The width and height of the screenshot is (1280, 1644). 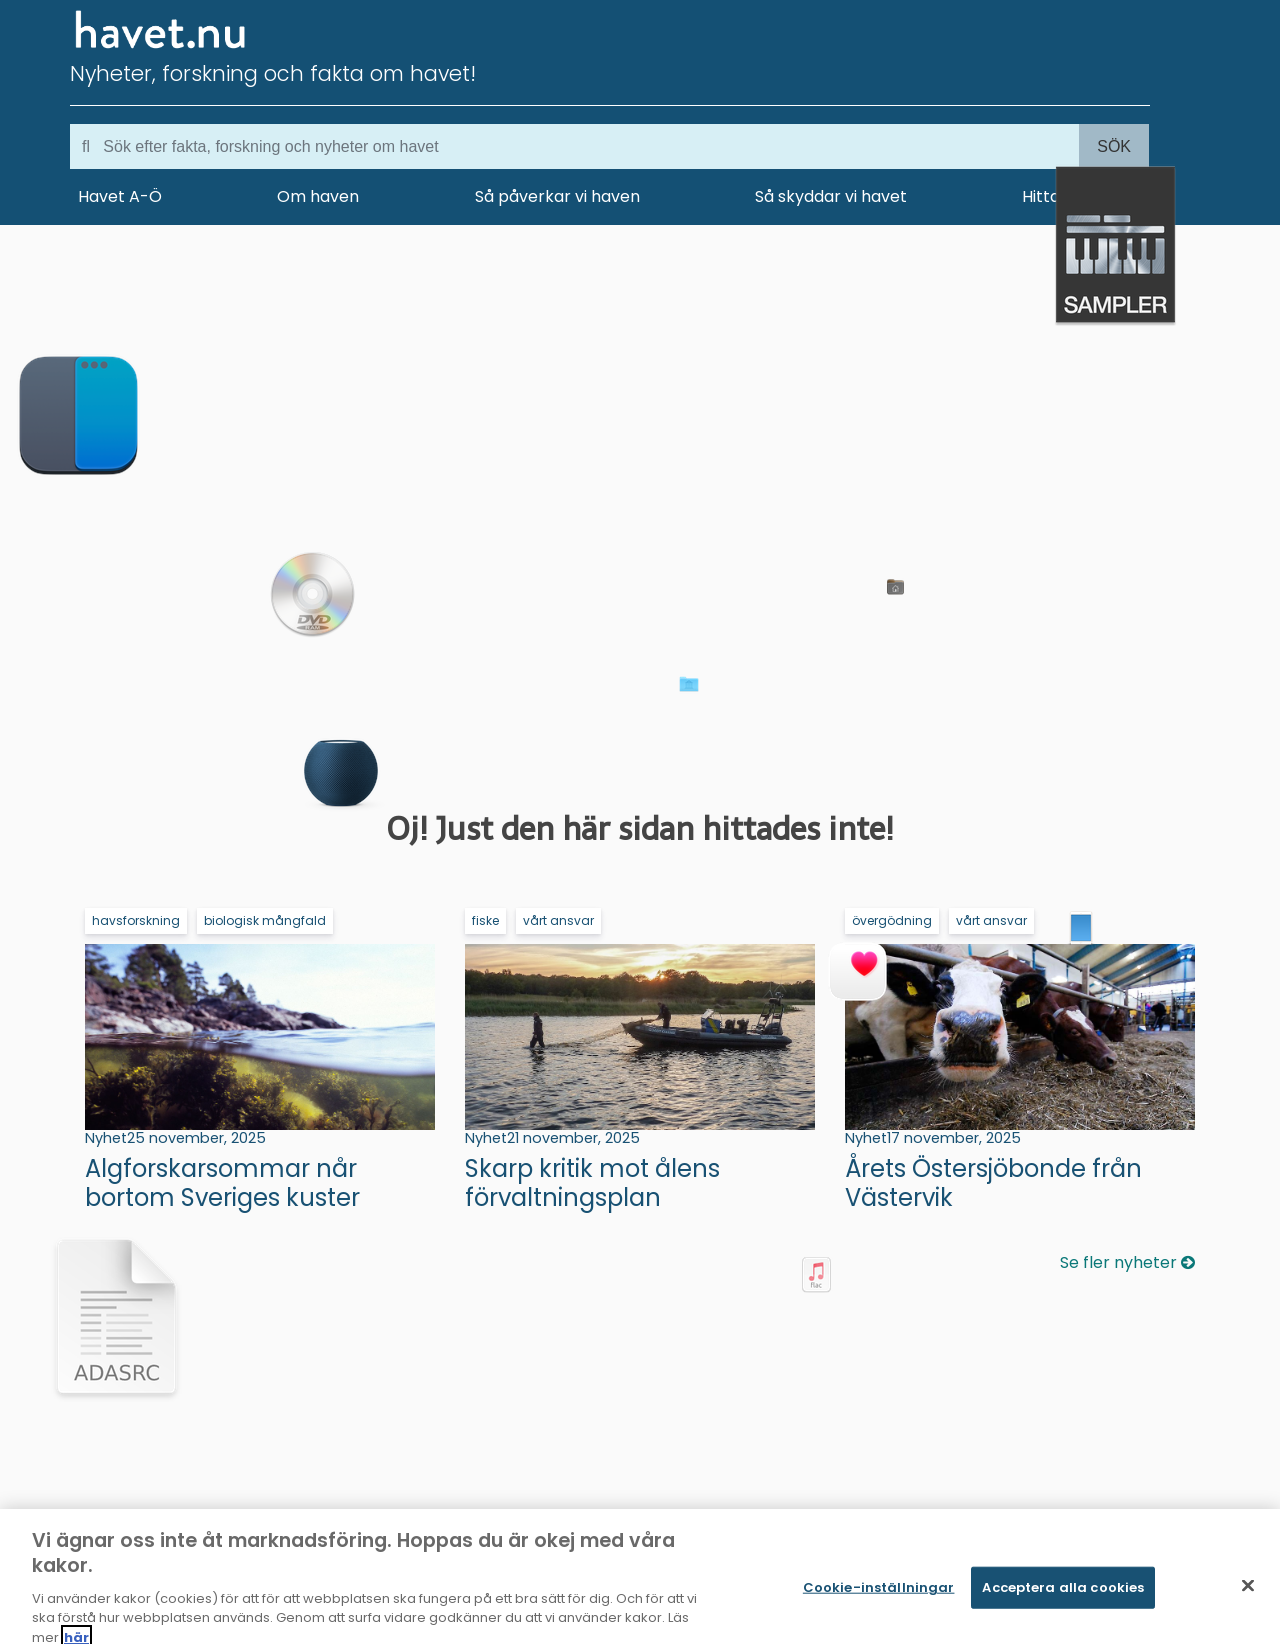 I want to click on indicates a connected iPad Mini device, so click(x=1081, y=925).